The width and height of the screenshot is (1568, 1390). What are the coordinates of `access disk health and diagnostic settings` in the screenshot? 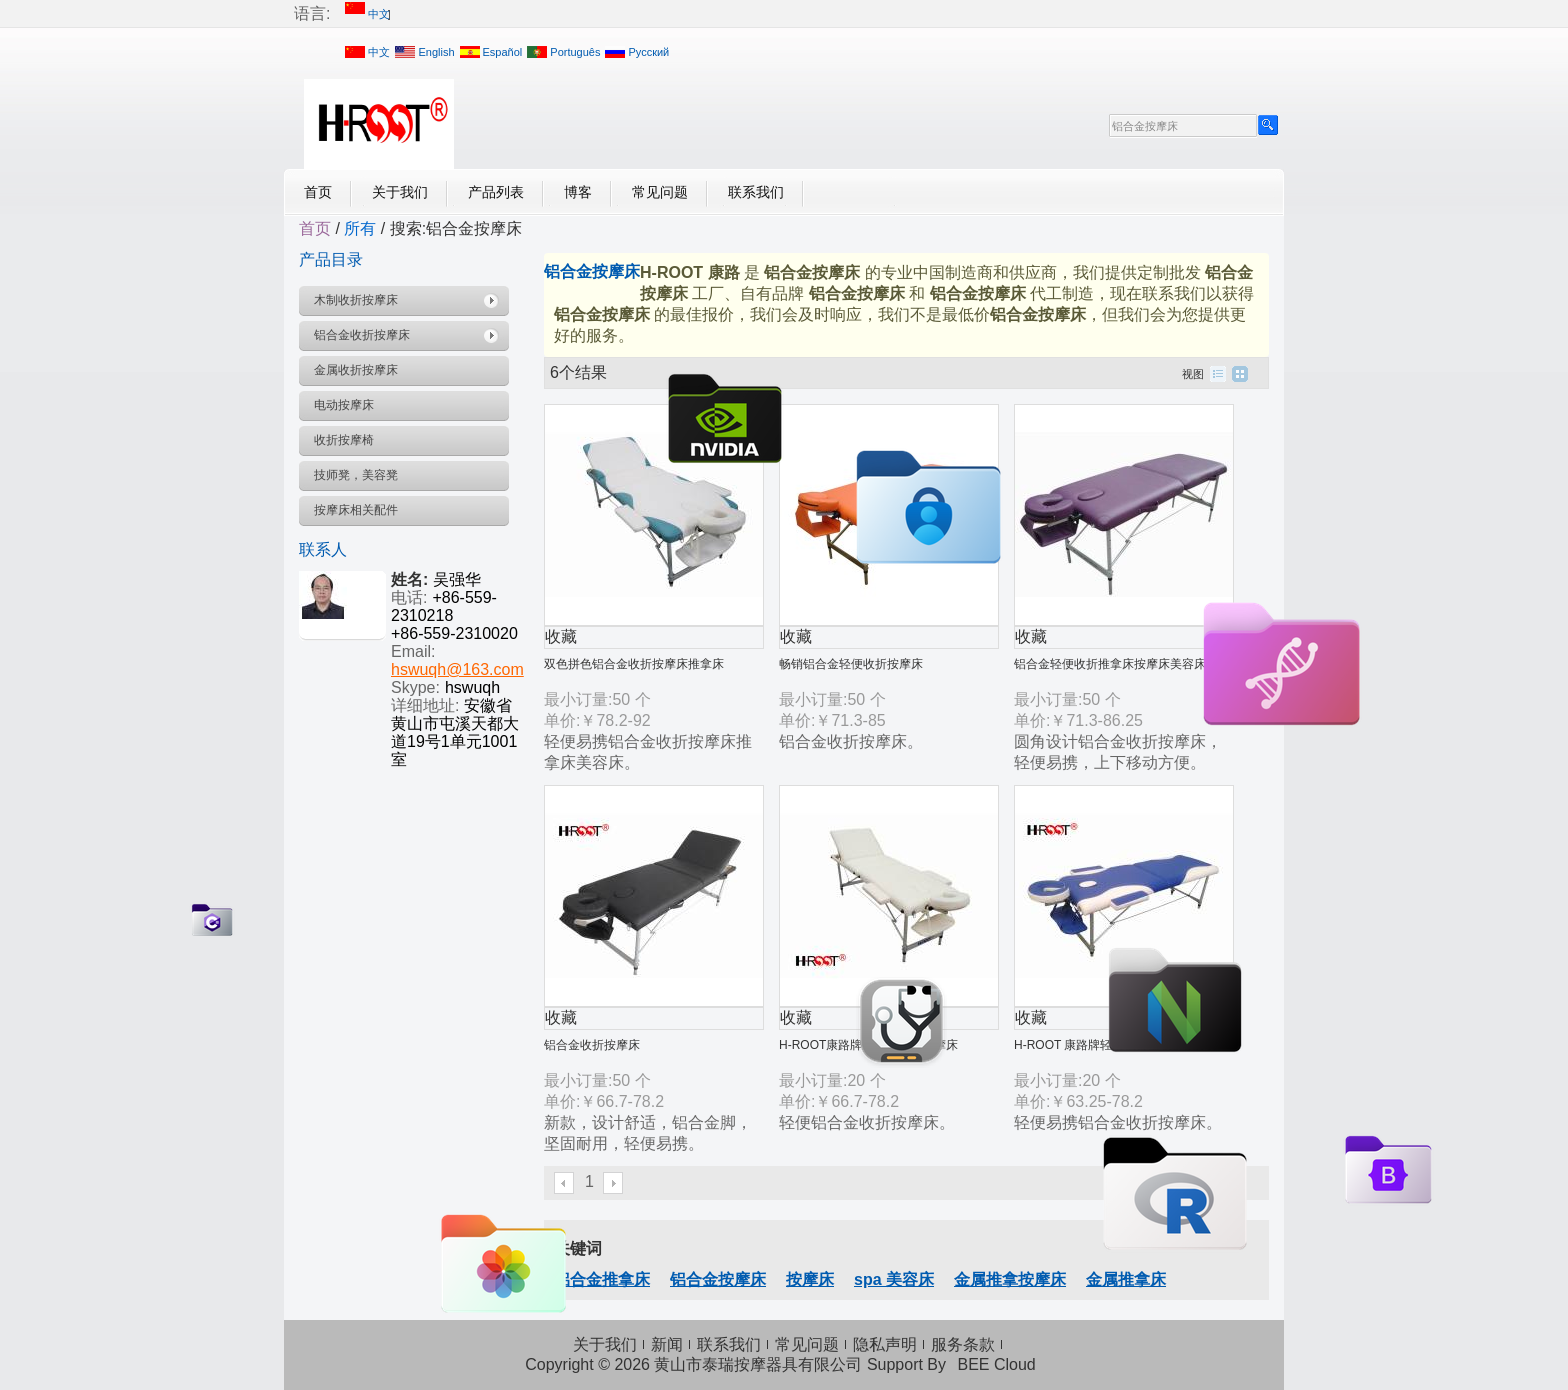 It's located at (901, 1022).